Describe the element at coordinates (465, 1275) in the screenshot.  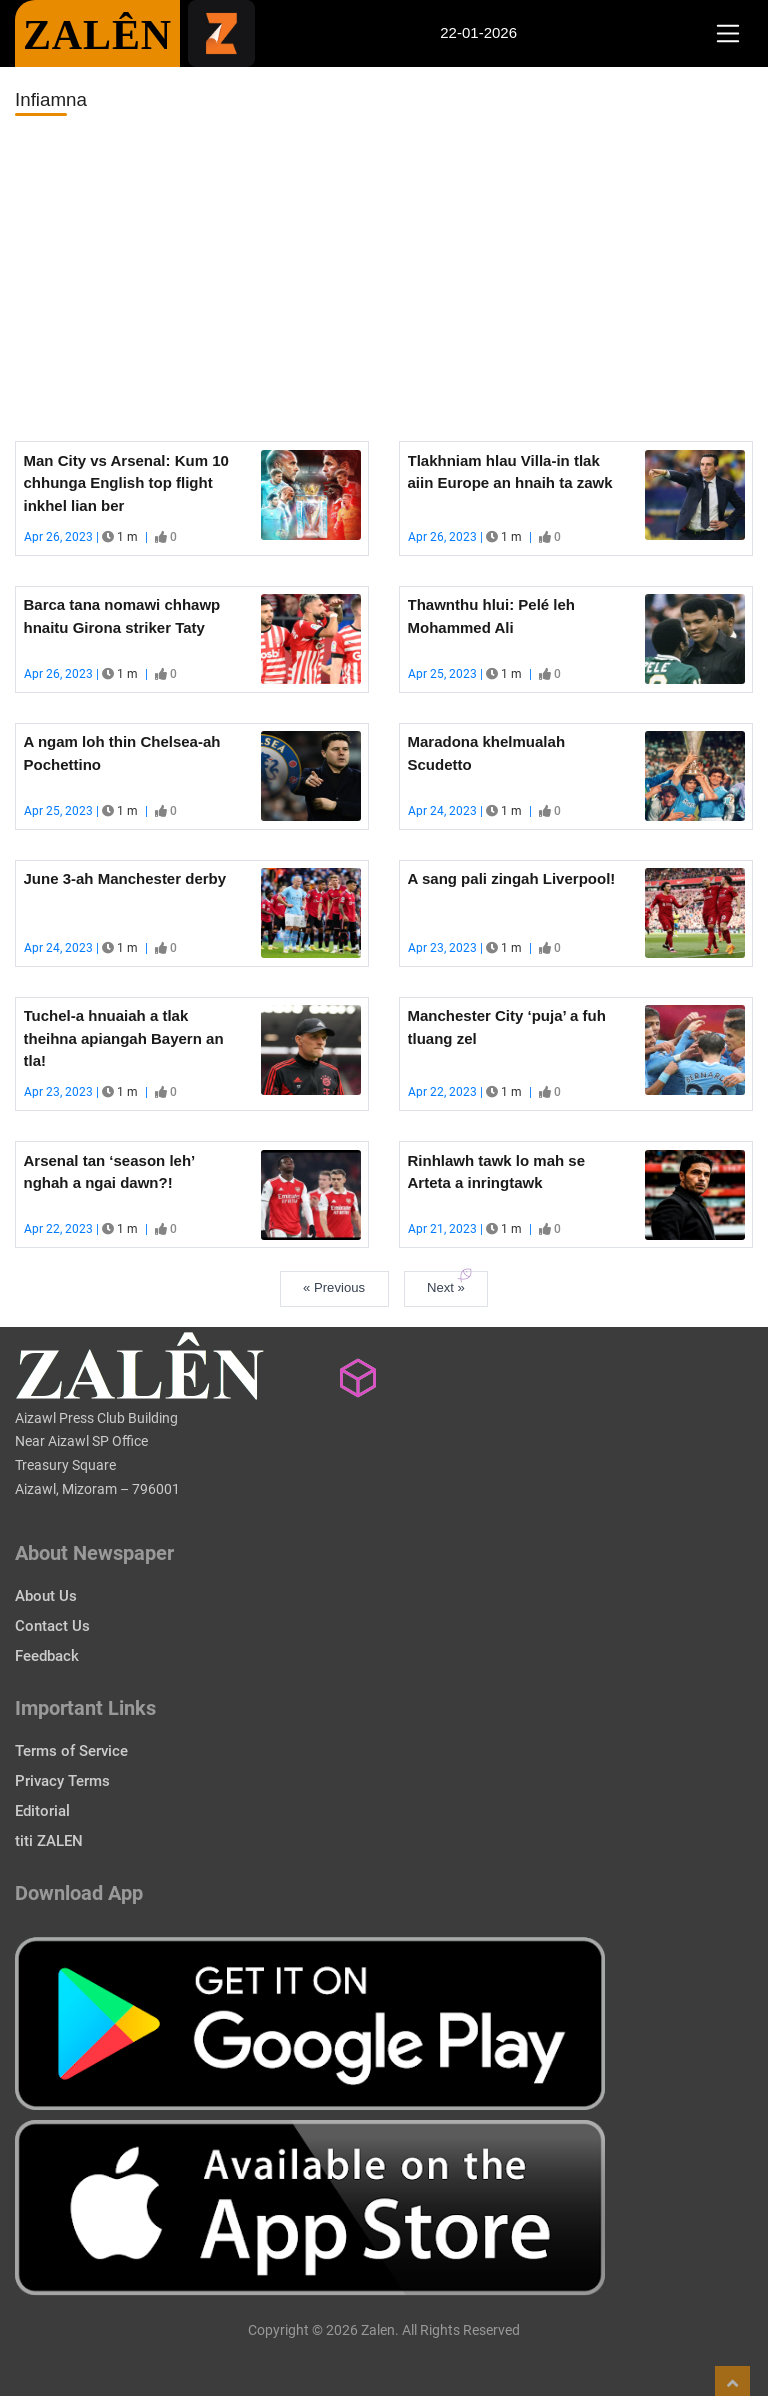
I see `access fishing or aquatic content` at that location.